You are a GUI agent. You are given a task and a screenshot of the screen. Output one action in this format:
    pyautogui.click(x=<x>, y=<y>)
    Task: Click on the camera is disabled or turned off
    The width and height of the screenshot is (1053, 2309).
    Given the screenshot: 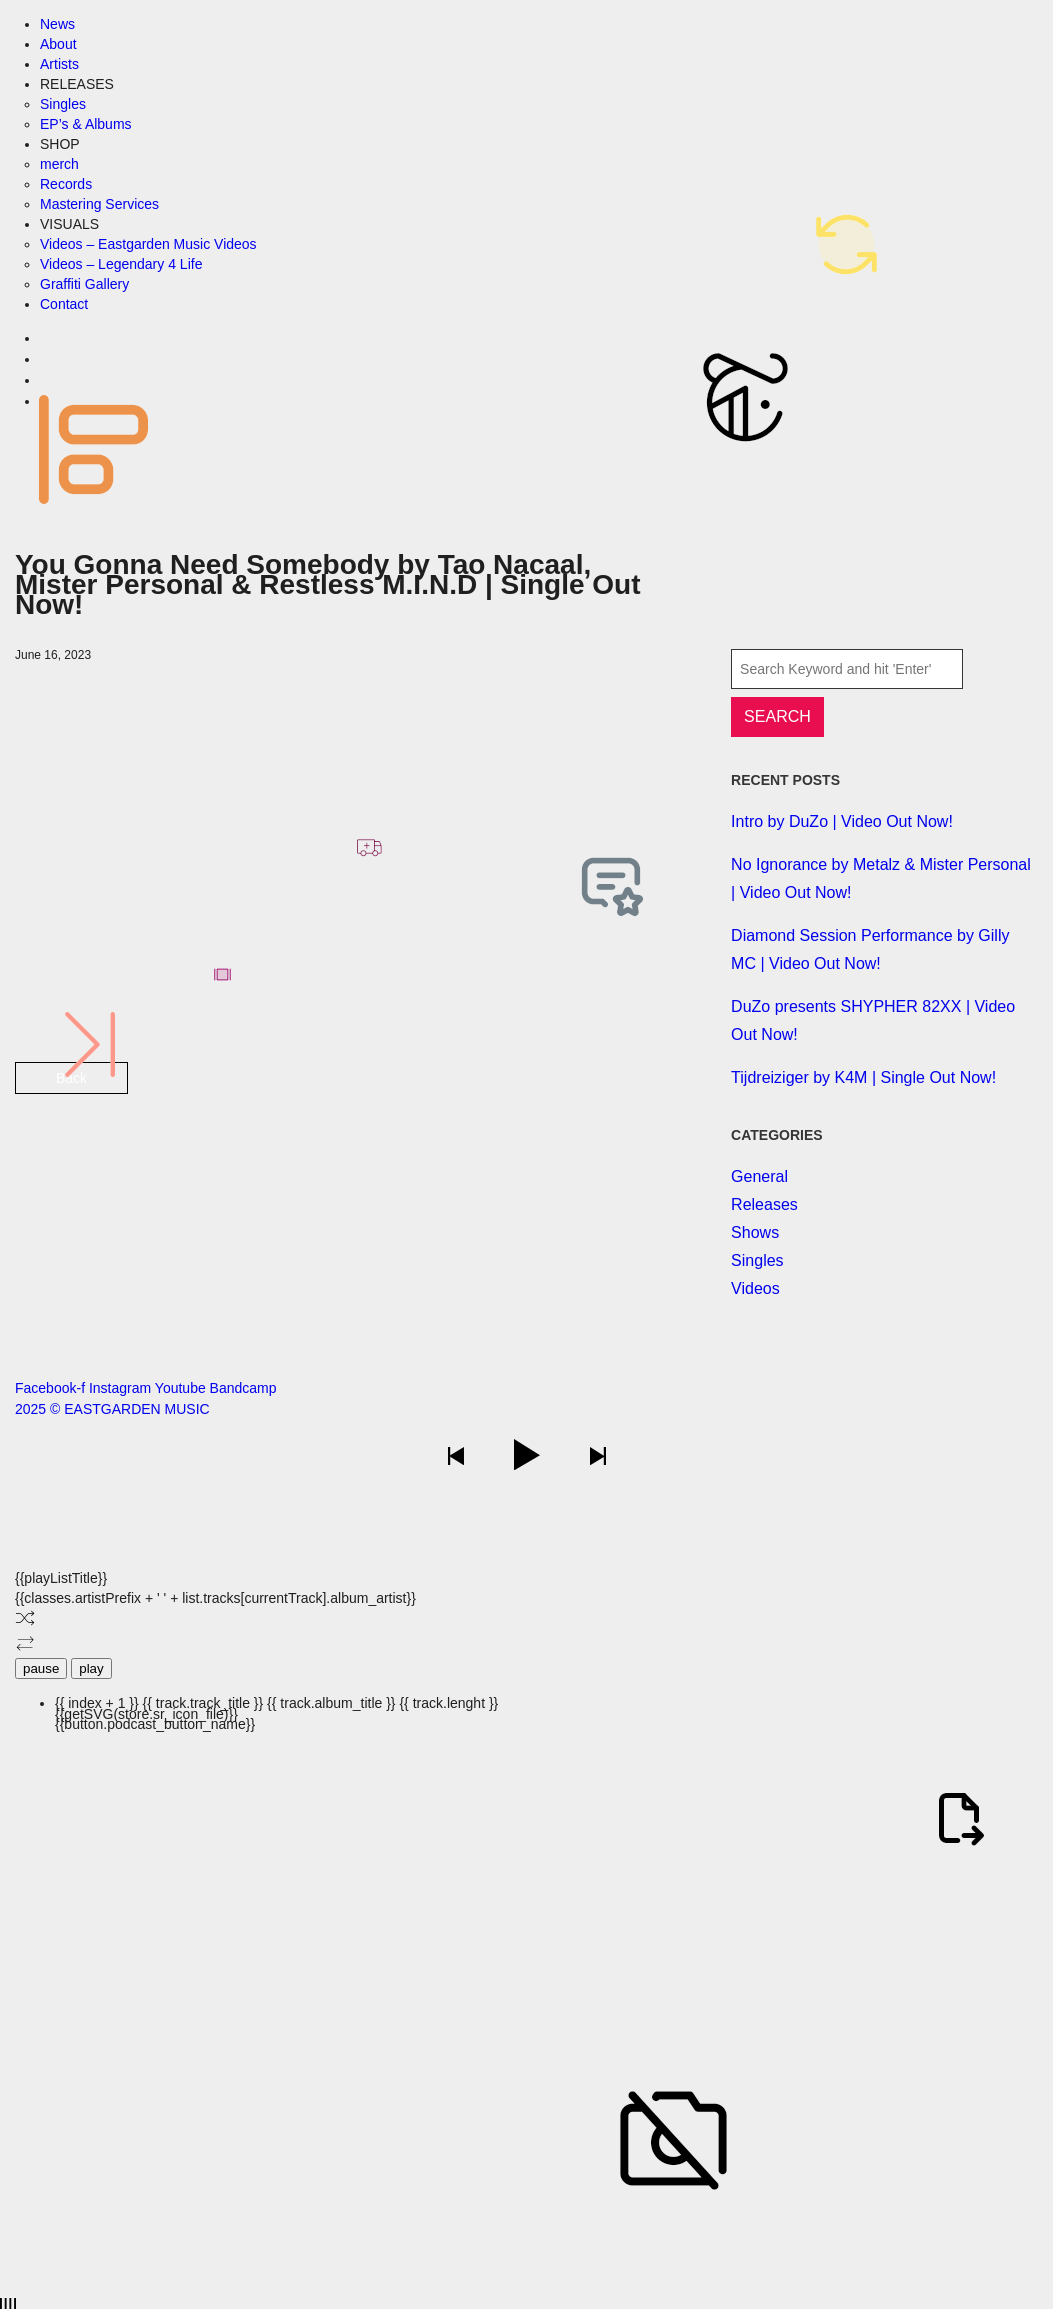 What is the action you would take?
    pyautogui.click(x=673, y=2140)
    